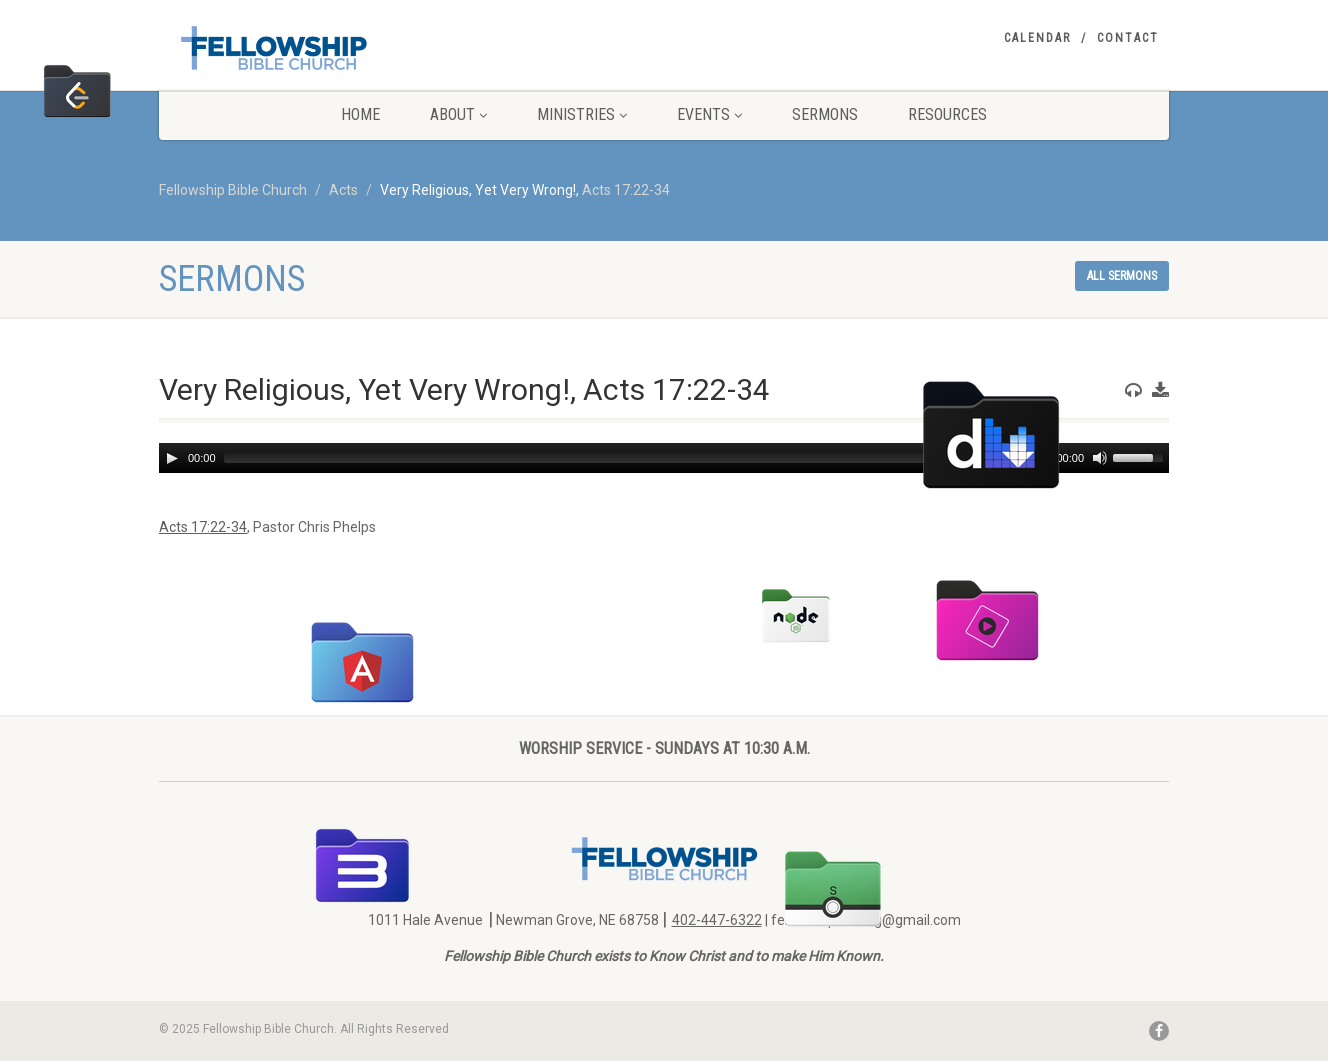 This screenshot has width=1328, height=1061. I want to click on open deemix music downloads folder, so click(990, 438).